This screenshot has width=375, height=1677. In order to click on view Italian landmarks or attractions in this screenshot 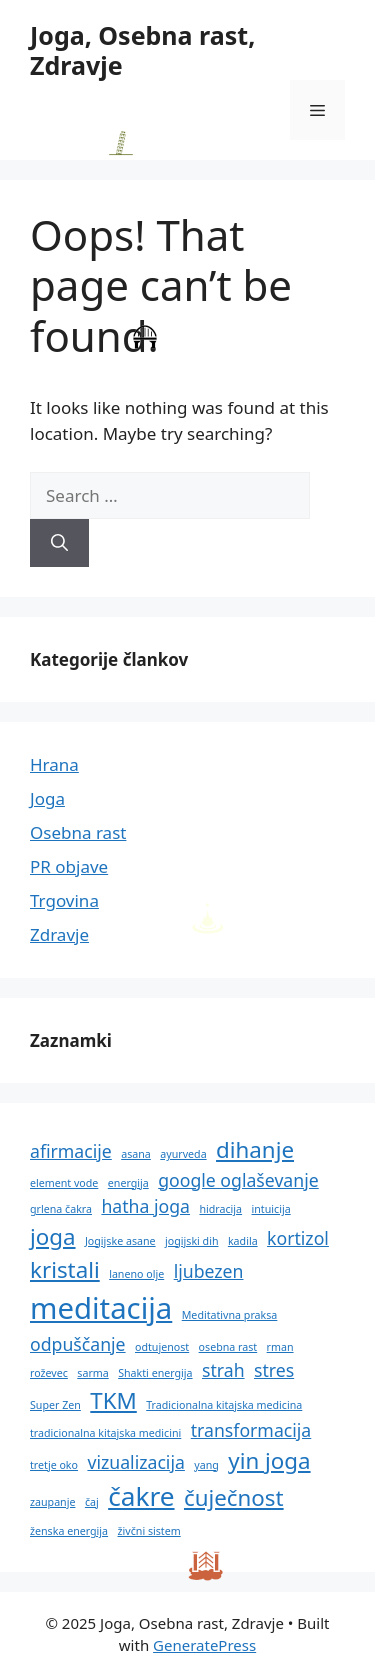, I will do `click(121, 143)`.